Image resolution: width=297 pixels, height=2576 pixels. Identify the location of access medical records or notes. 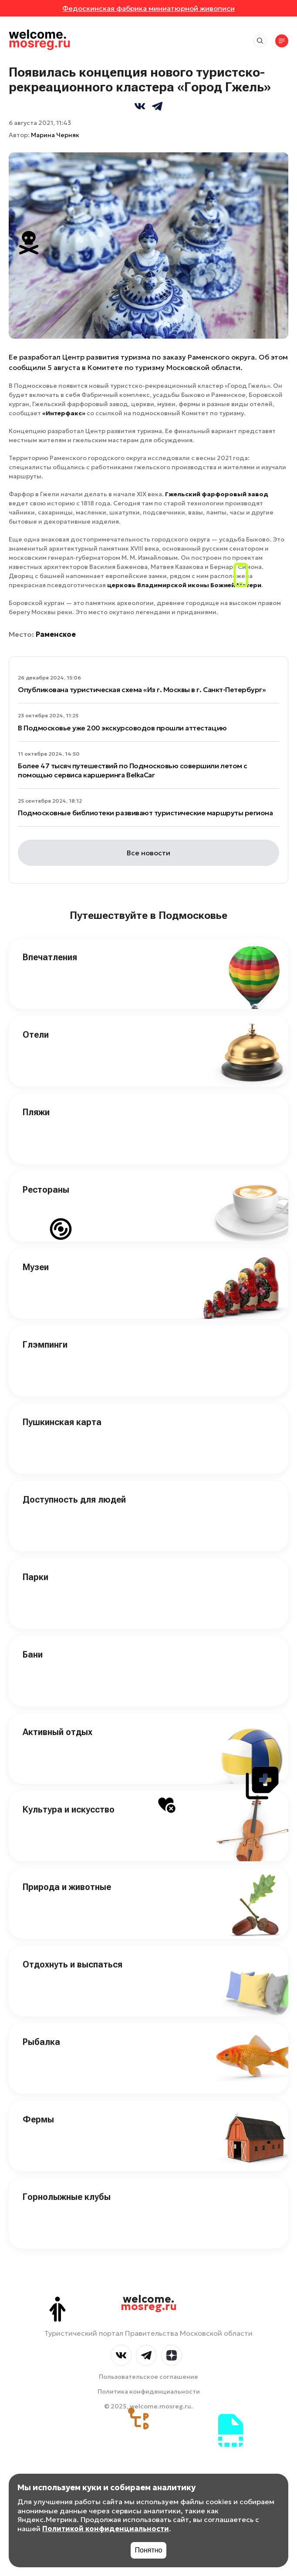
(262, 1783).